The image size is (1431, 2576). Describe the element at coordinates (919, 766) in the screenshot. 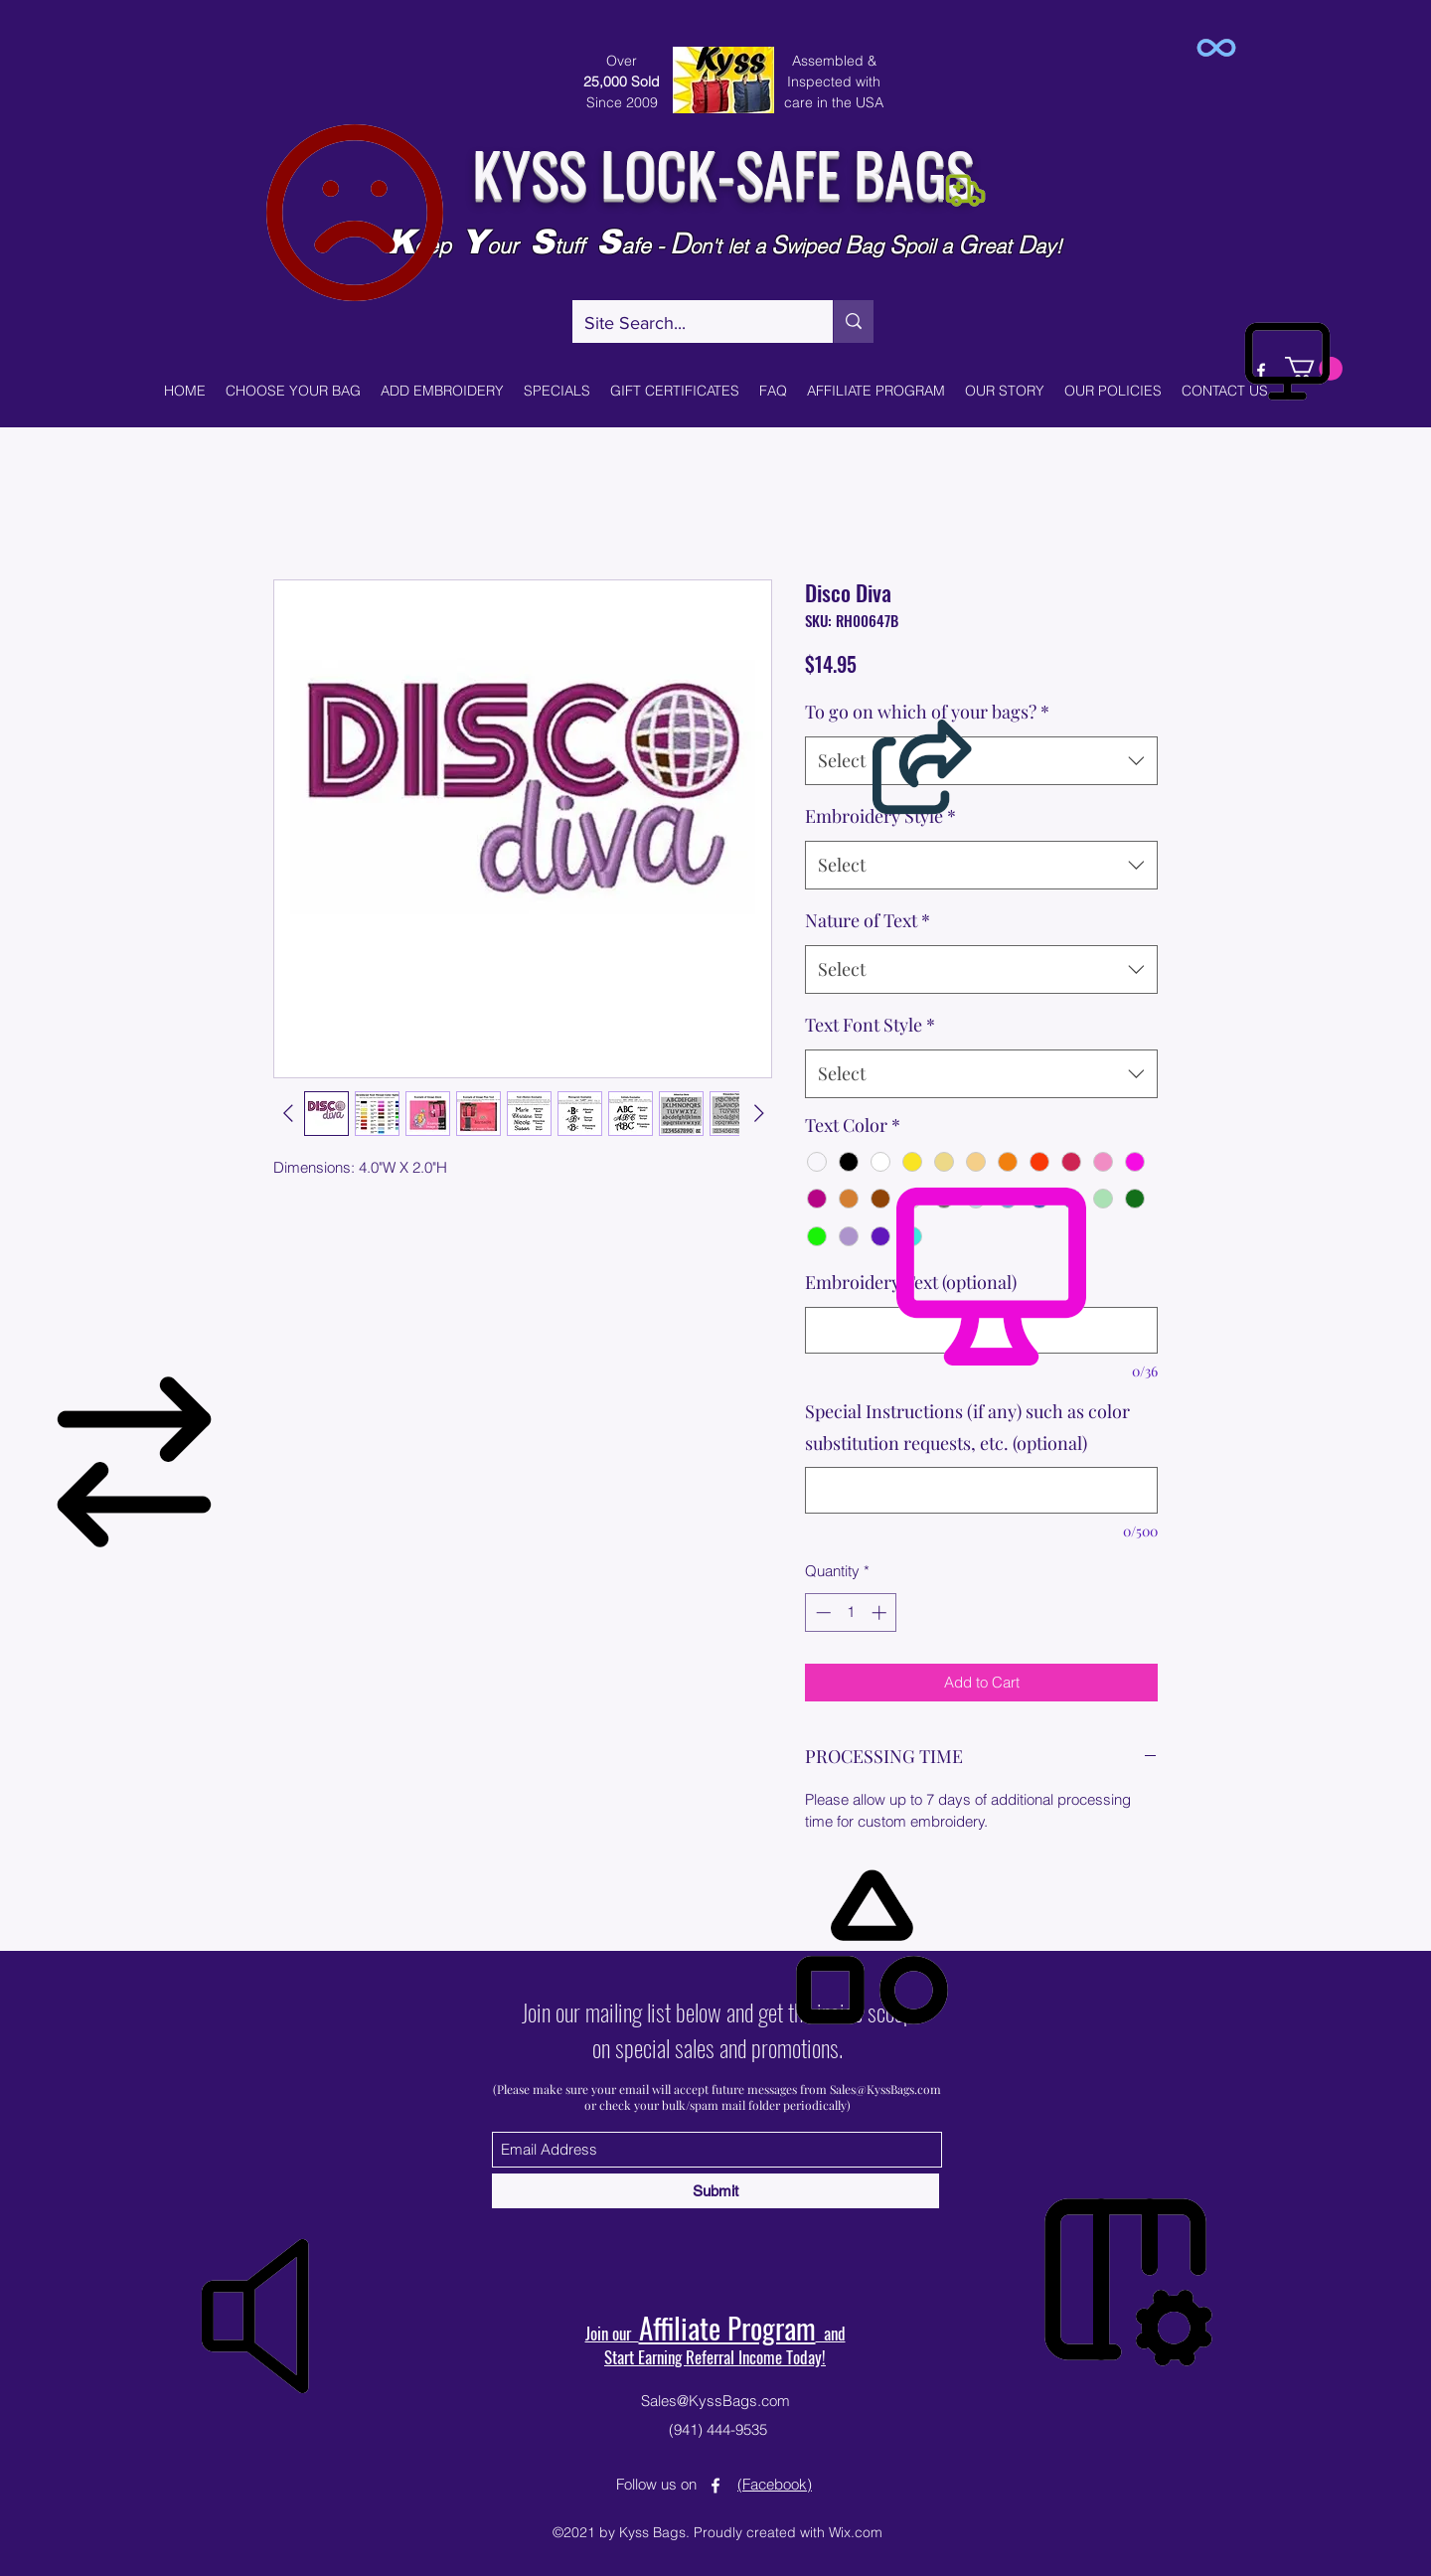

I see `share this content` at that location.